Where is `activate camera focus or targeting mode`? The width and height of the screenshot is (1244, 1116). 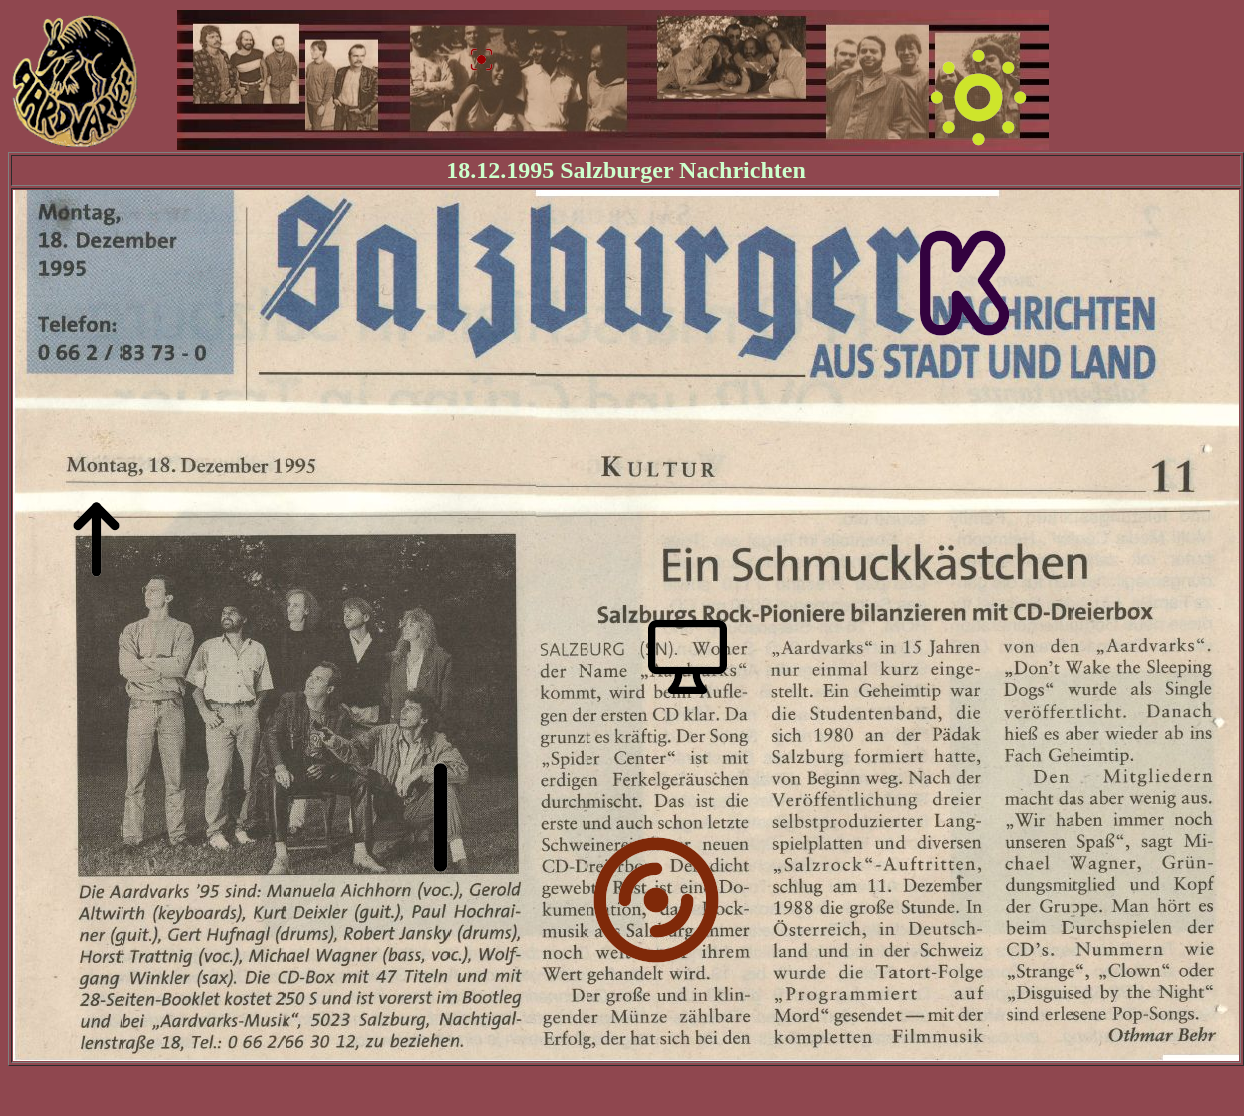
activate camera focus or targeting mode is located at coordinates (481, 59).